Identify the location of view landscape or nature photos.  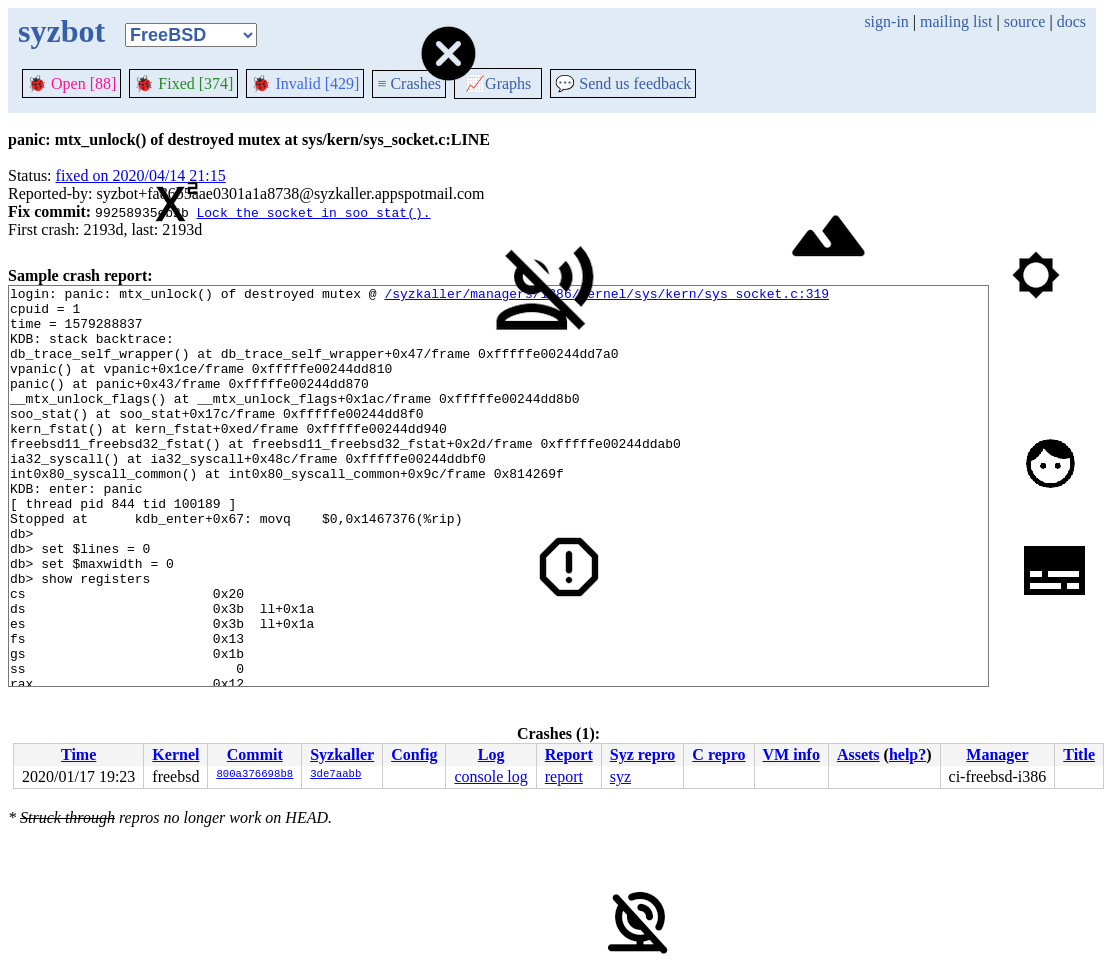
(828, 234).